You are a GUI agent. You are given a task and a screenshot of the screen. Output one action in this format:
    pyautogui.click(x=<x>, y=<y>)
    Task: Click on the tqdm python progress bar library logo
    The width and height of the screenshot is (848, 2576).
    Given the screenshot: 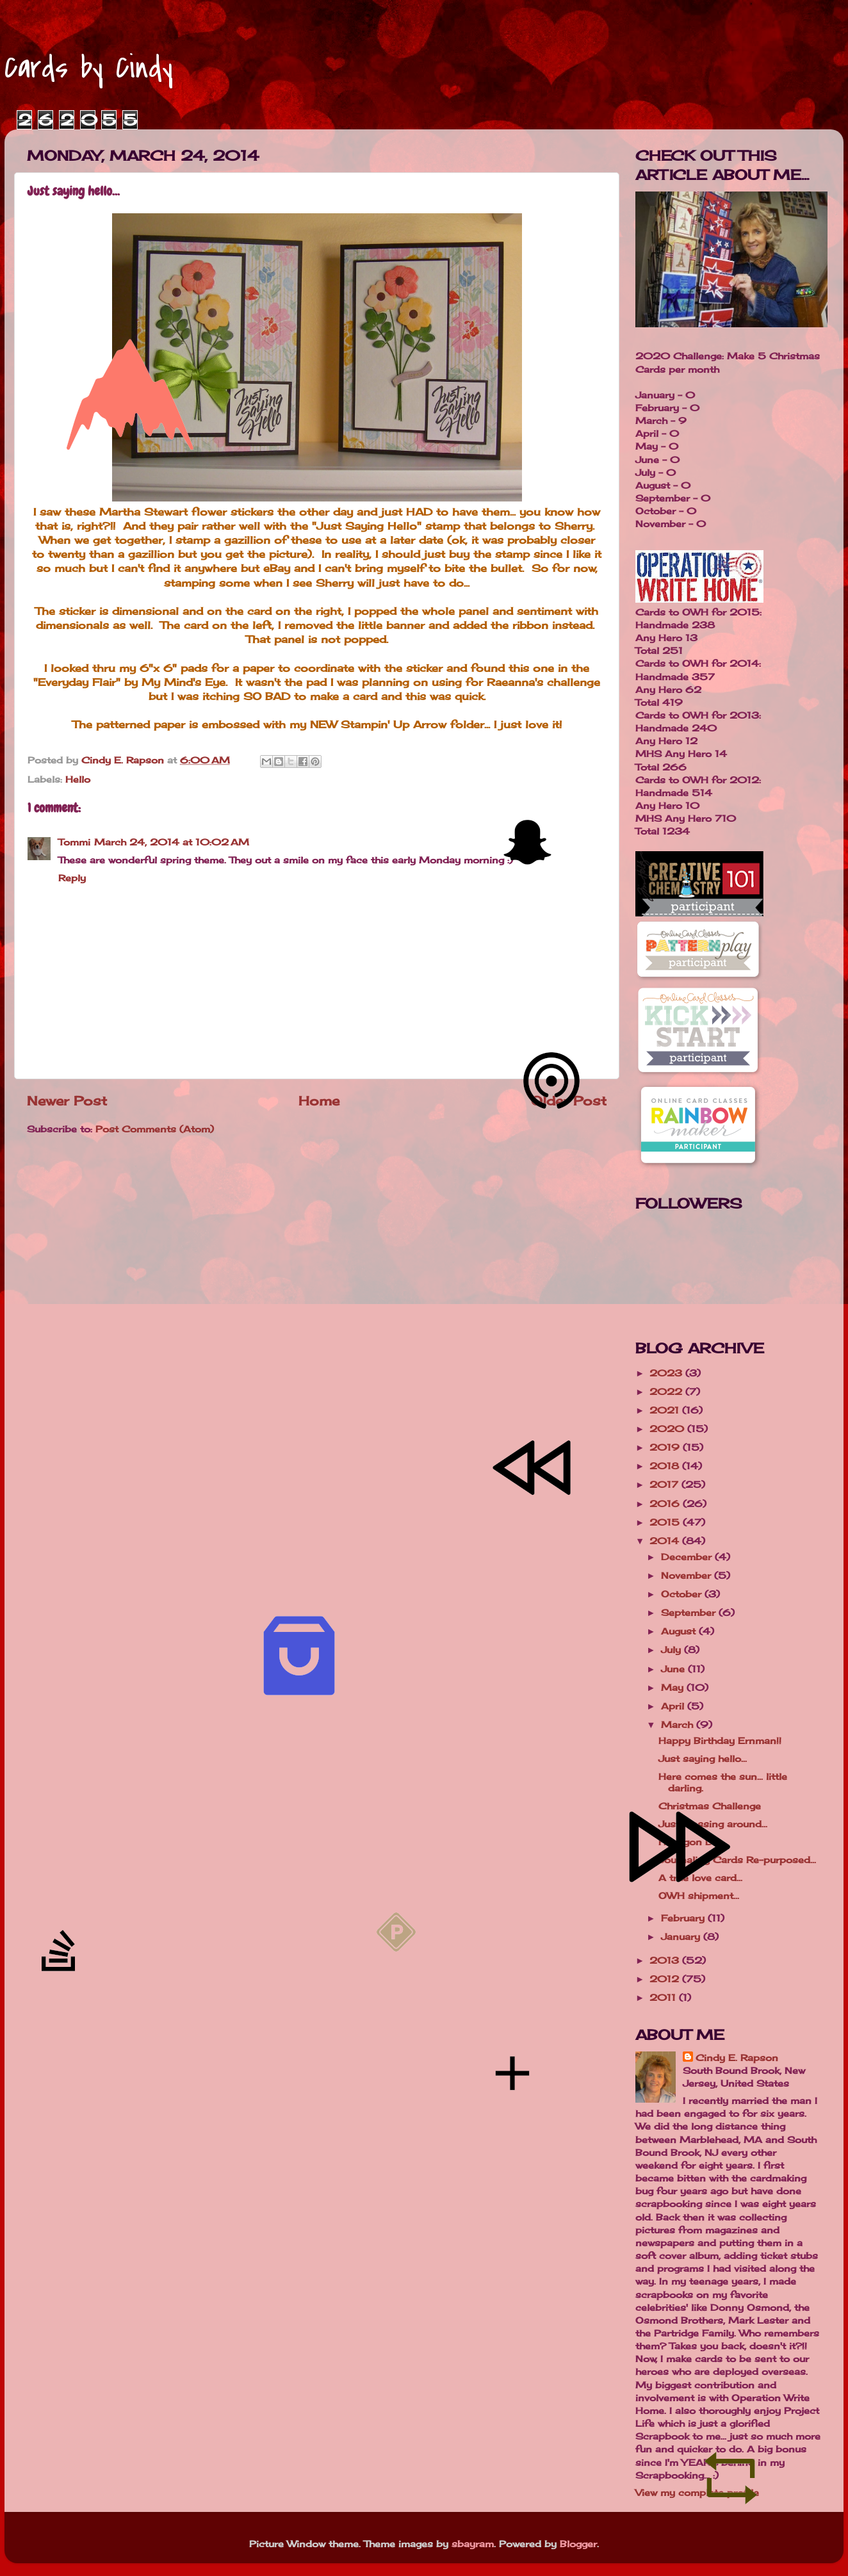 What is the action you would take?
    pyautogui.click(x=551, y=1080)
    